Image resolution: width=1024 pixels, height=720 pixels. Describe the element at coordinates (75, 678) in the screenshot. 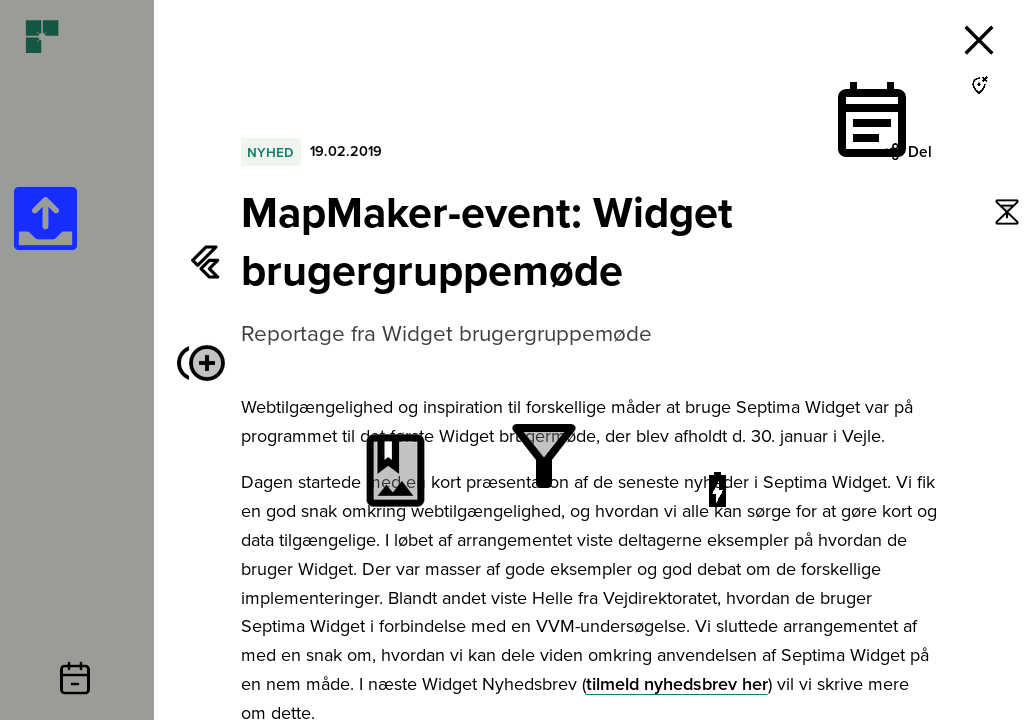

I see `remove an event from your calendar` at that location.